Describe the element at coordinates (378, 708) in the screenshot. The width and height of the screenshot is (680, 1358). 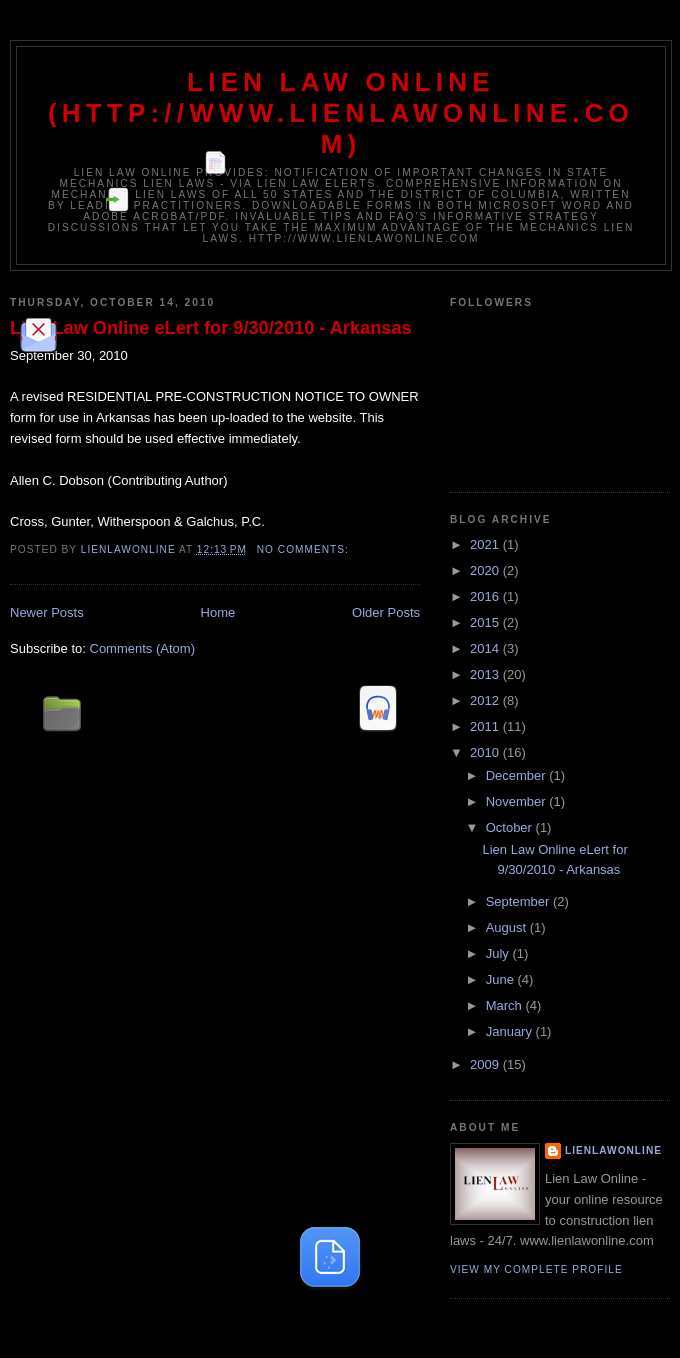
I see `an audacity audio project file` at that location.